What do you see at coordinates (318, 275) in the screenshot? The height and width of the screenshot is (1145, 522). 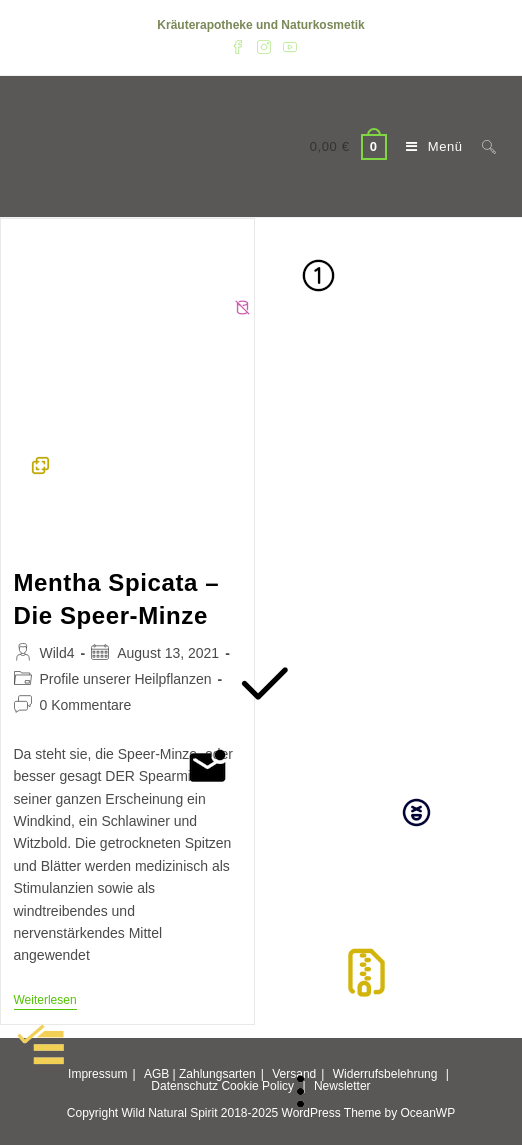 I see `indicates the first step in a multi-step process` at bounding box center [318, 275].